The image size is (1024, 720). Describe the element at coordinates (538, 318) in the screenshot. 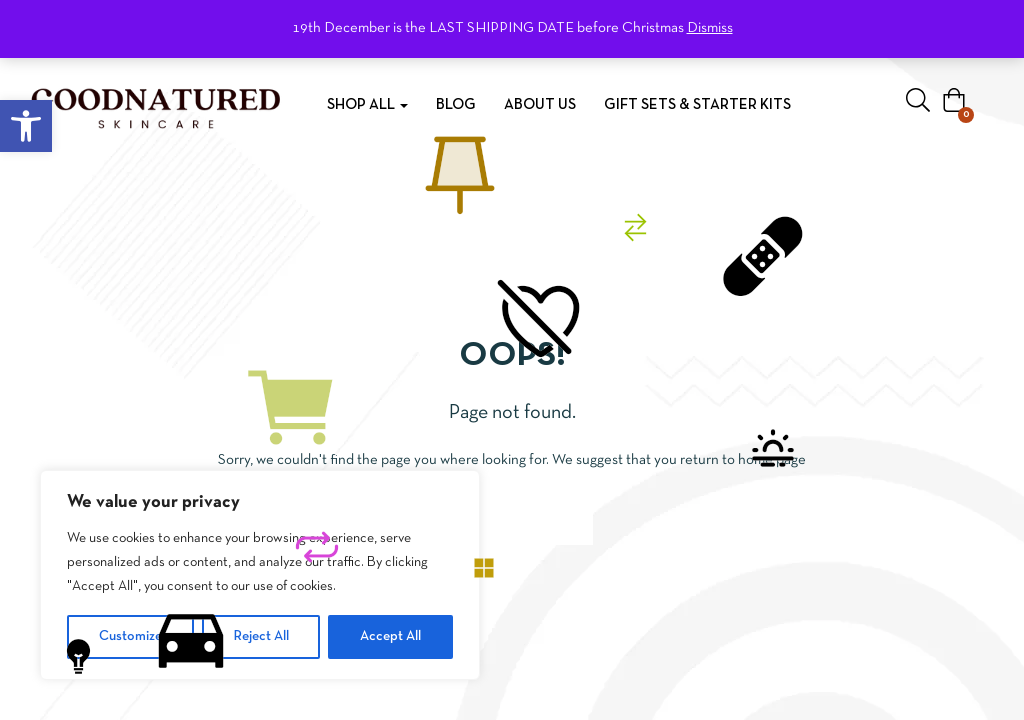

I see `remove from favorites` at that location.